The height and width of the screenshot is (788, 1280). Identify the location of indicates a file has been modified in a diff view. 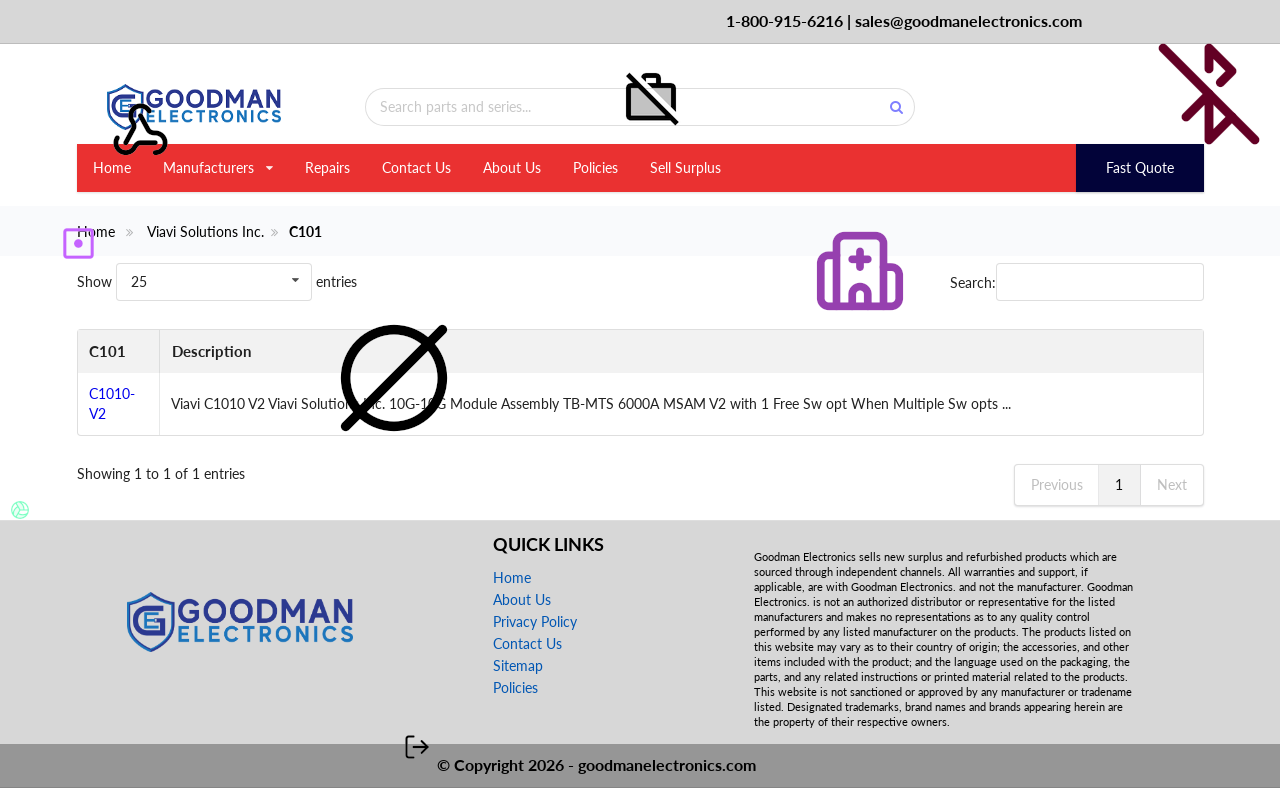
(78, 243).